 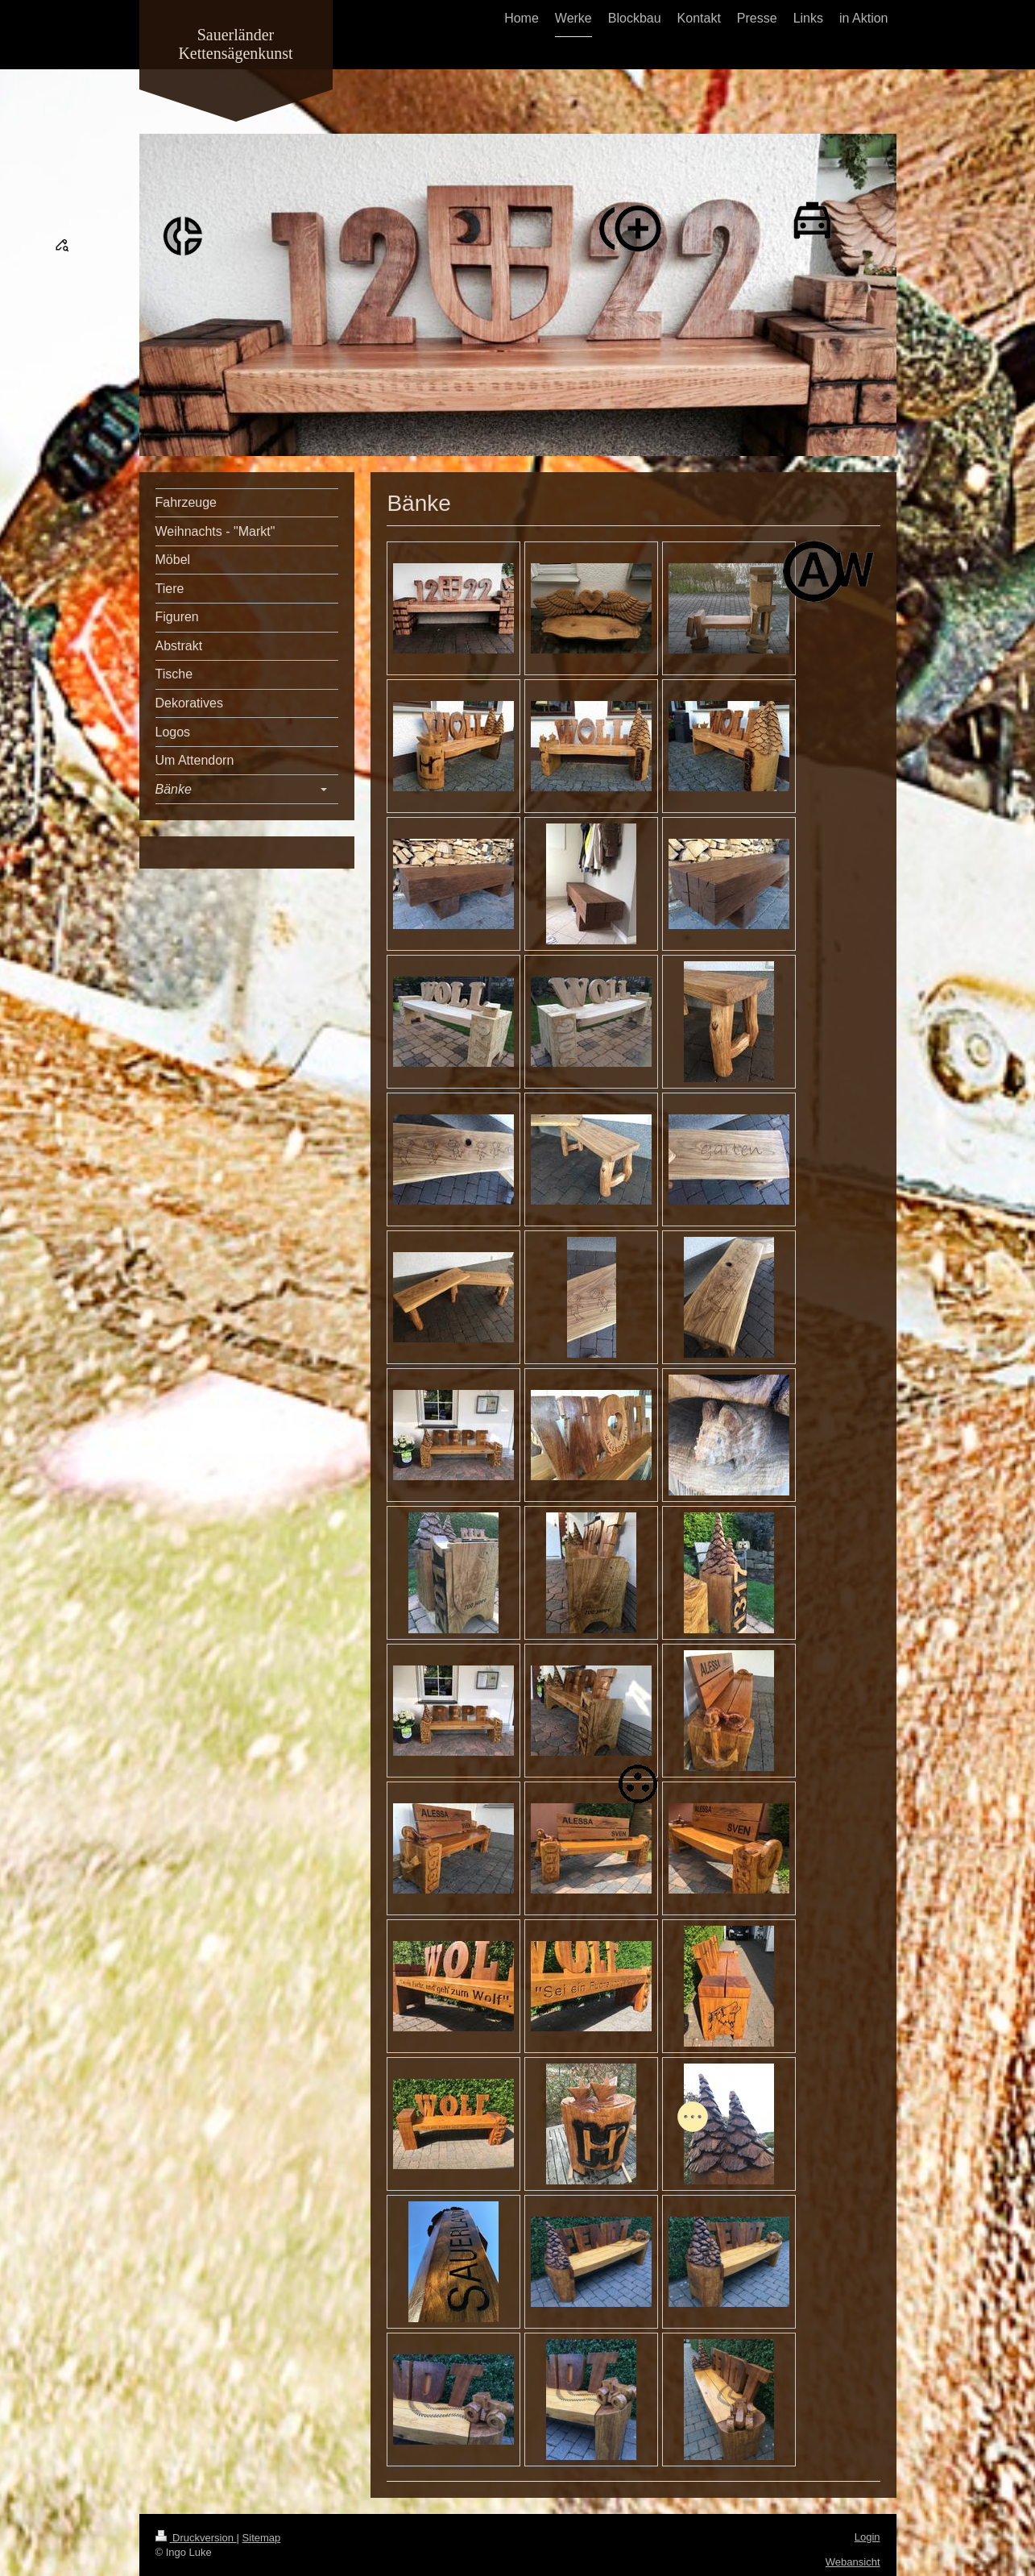 What do you see at coordinates (693, 2117) in the screenshot?
I see `access more options or actions` at bounding box center [693, 2117].